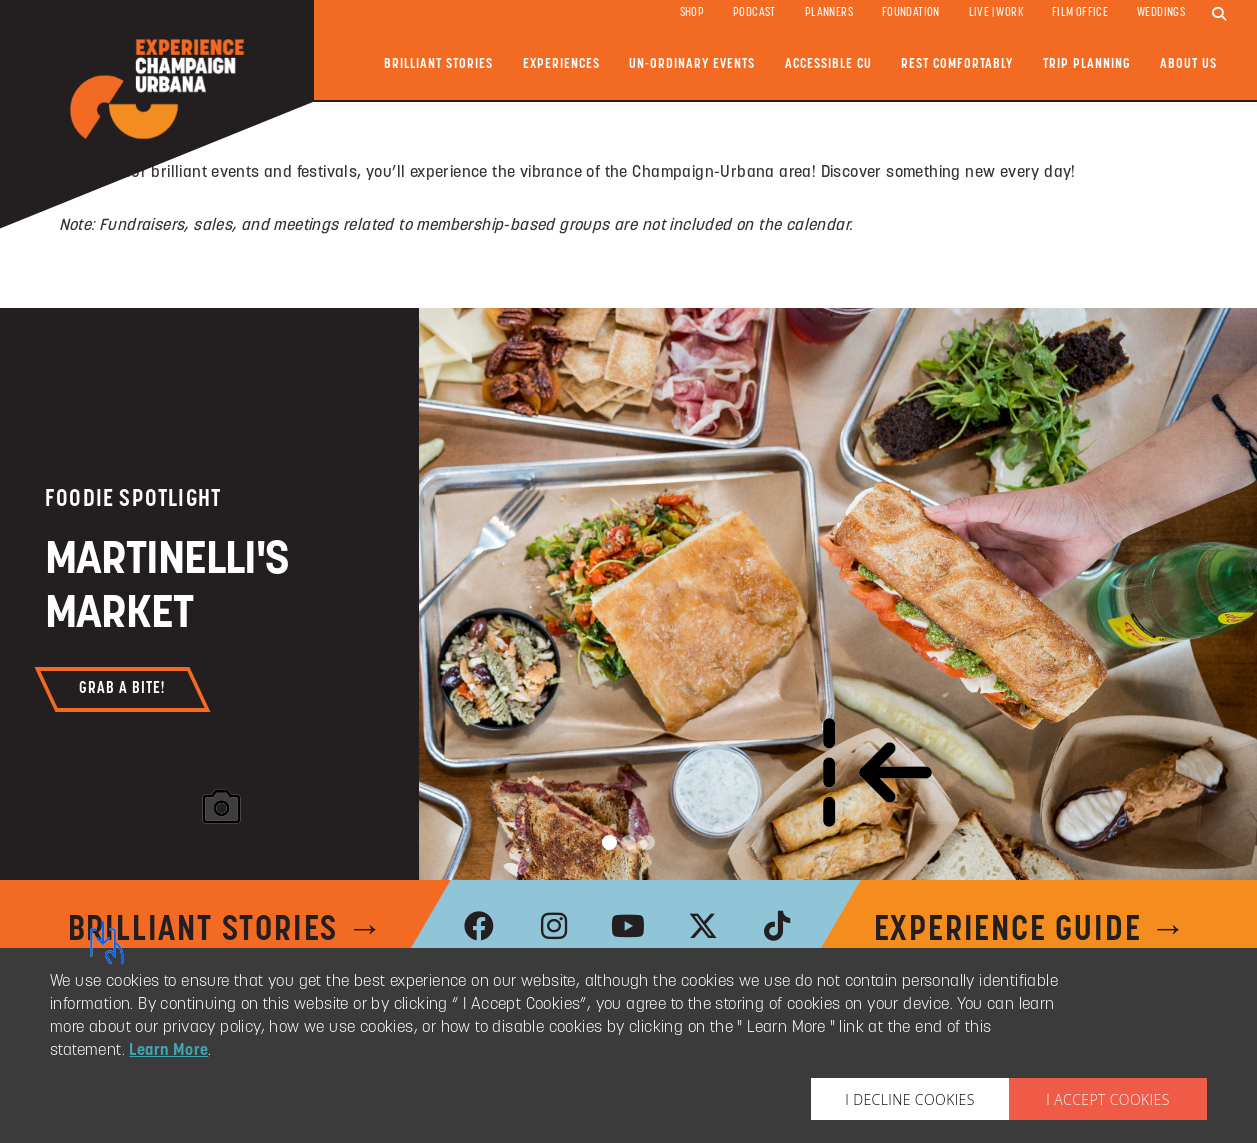  I want to click on withdraw funds or cash out, so click(104, 942).